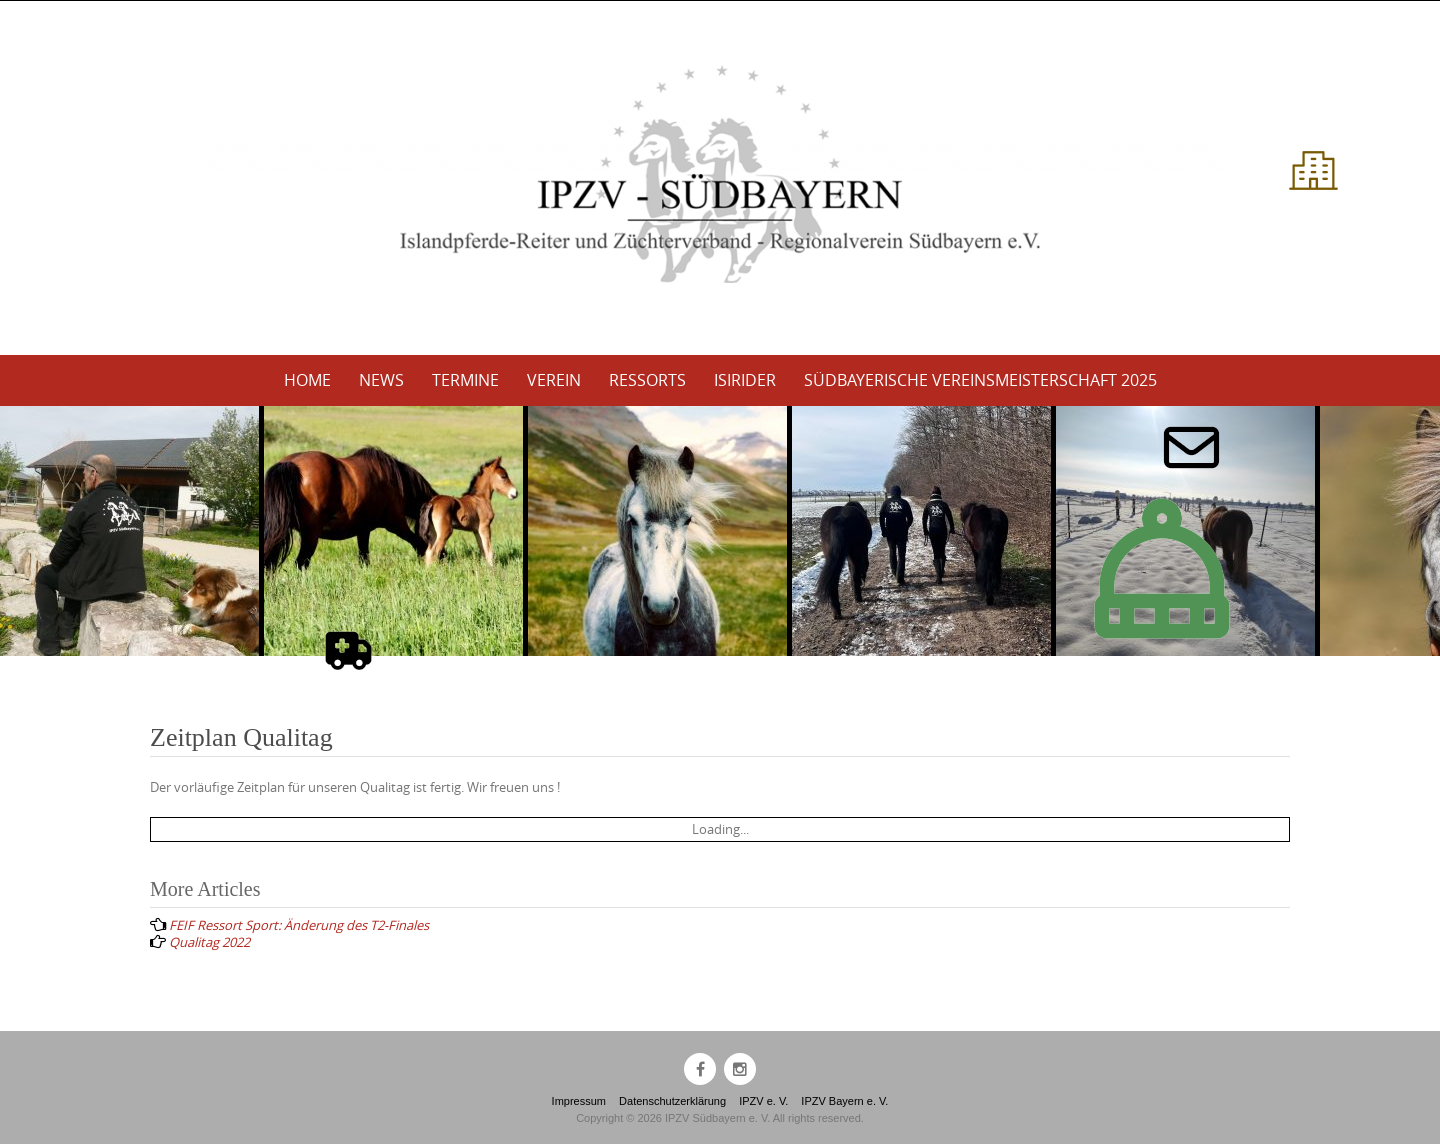 The height and width of the screenshot is (1144, 1440). Describe the element at coordinates (1313, 170) in the screenshot. I see `view apartment or residential properties` at that location.